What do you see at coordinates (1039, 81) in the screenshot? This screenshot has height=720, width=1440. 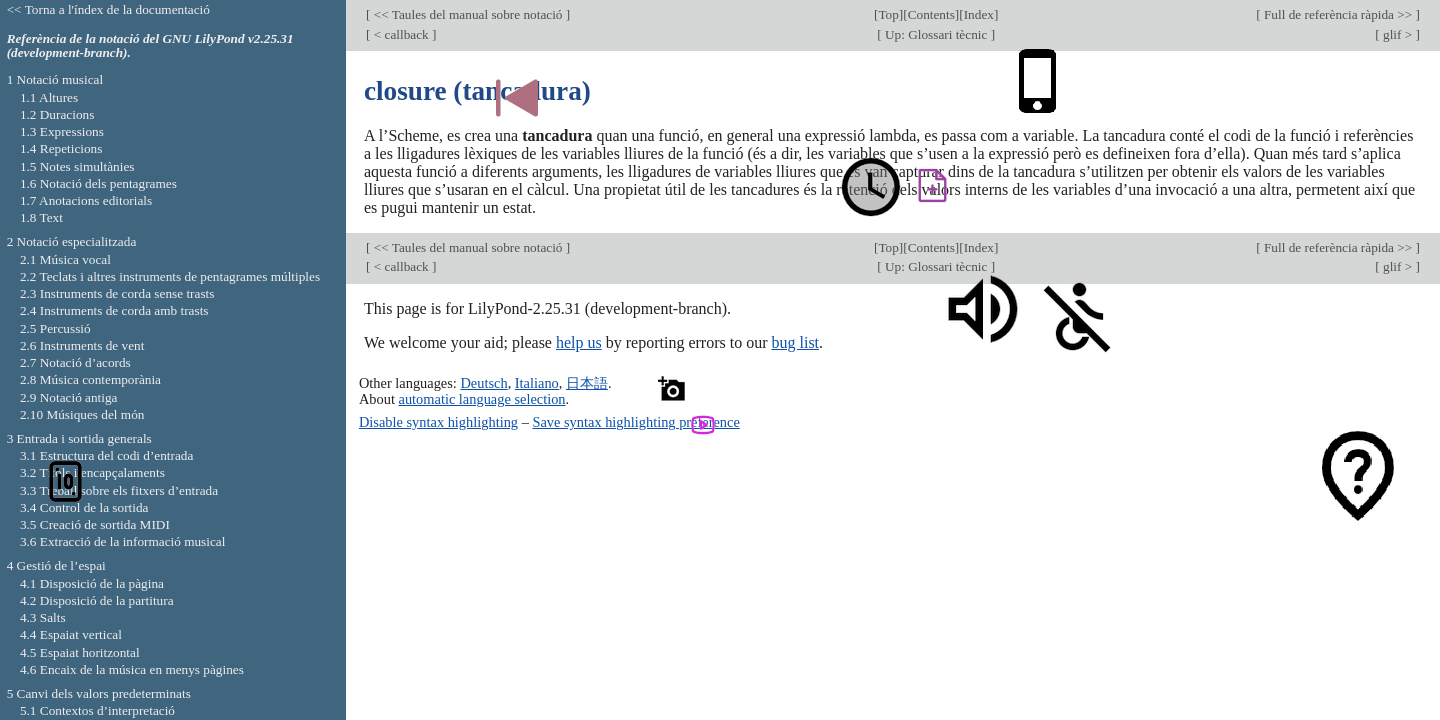 I see `indicates mobile device or smartphone` at bounding box center [1039, 81].